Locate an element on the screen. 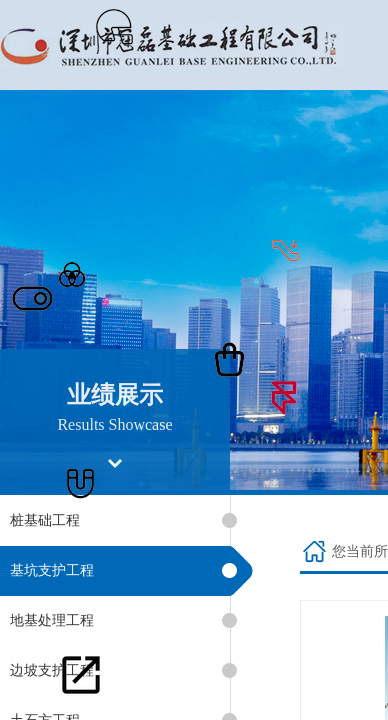  view your shopping bag is located at coordinates (229, 359).